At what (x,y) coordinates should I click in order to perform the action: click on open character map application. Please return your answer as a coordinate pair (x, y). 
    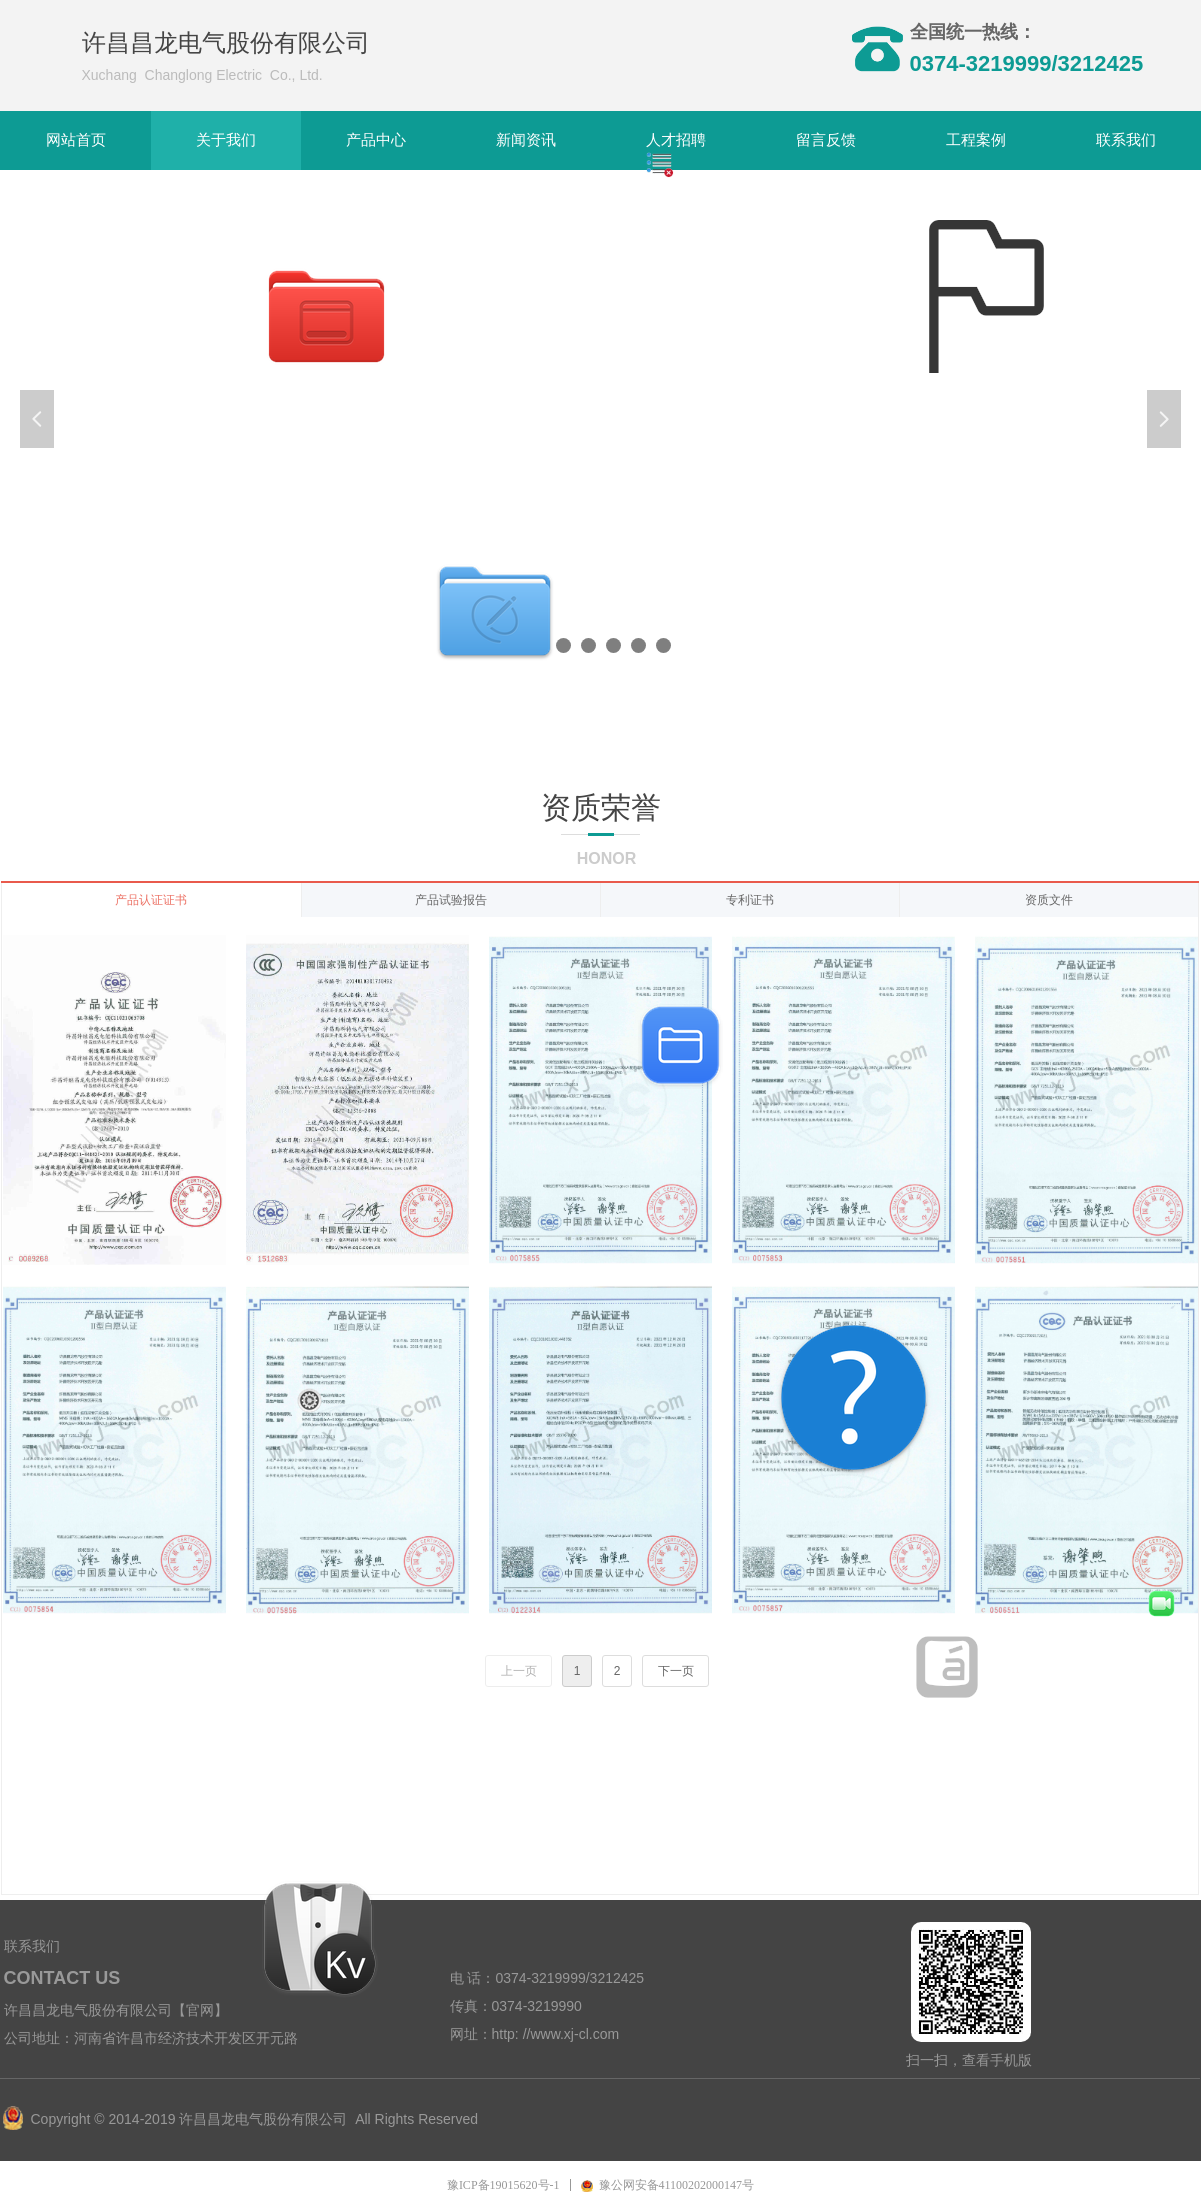
    Looking at the image, I should click on (947, 1667).